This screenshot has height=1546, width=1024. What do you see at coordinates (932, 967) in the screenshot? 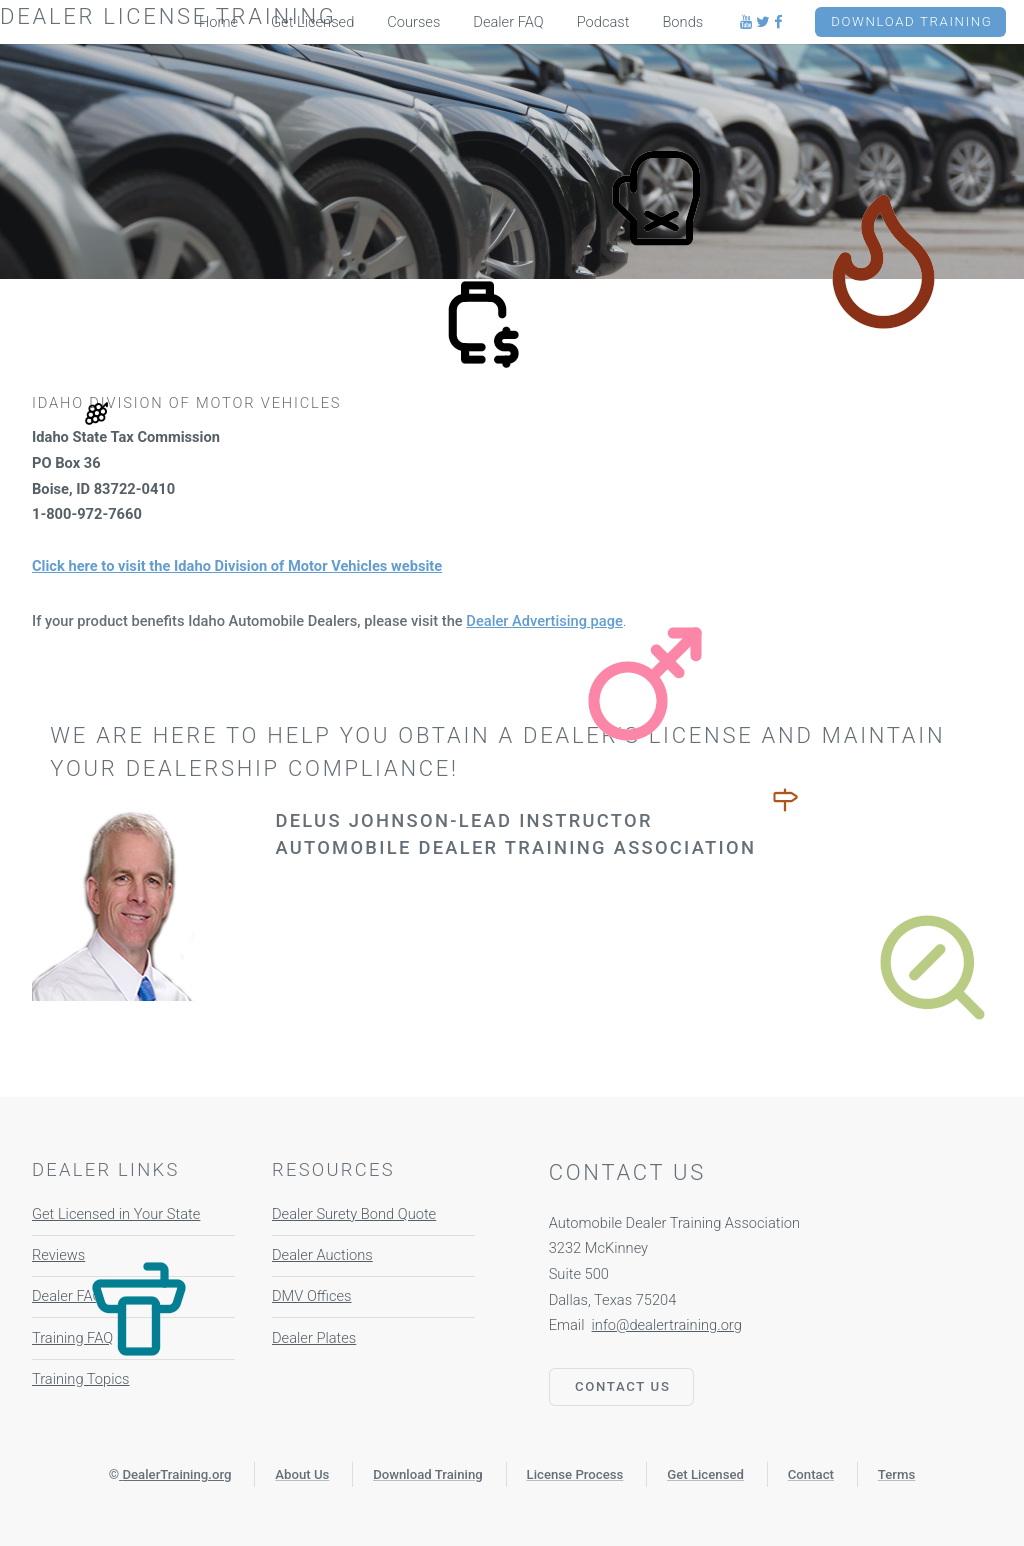
I see `search is disabled or unavailable` at bounding box center [932, 967].